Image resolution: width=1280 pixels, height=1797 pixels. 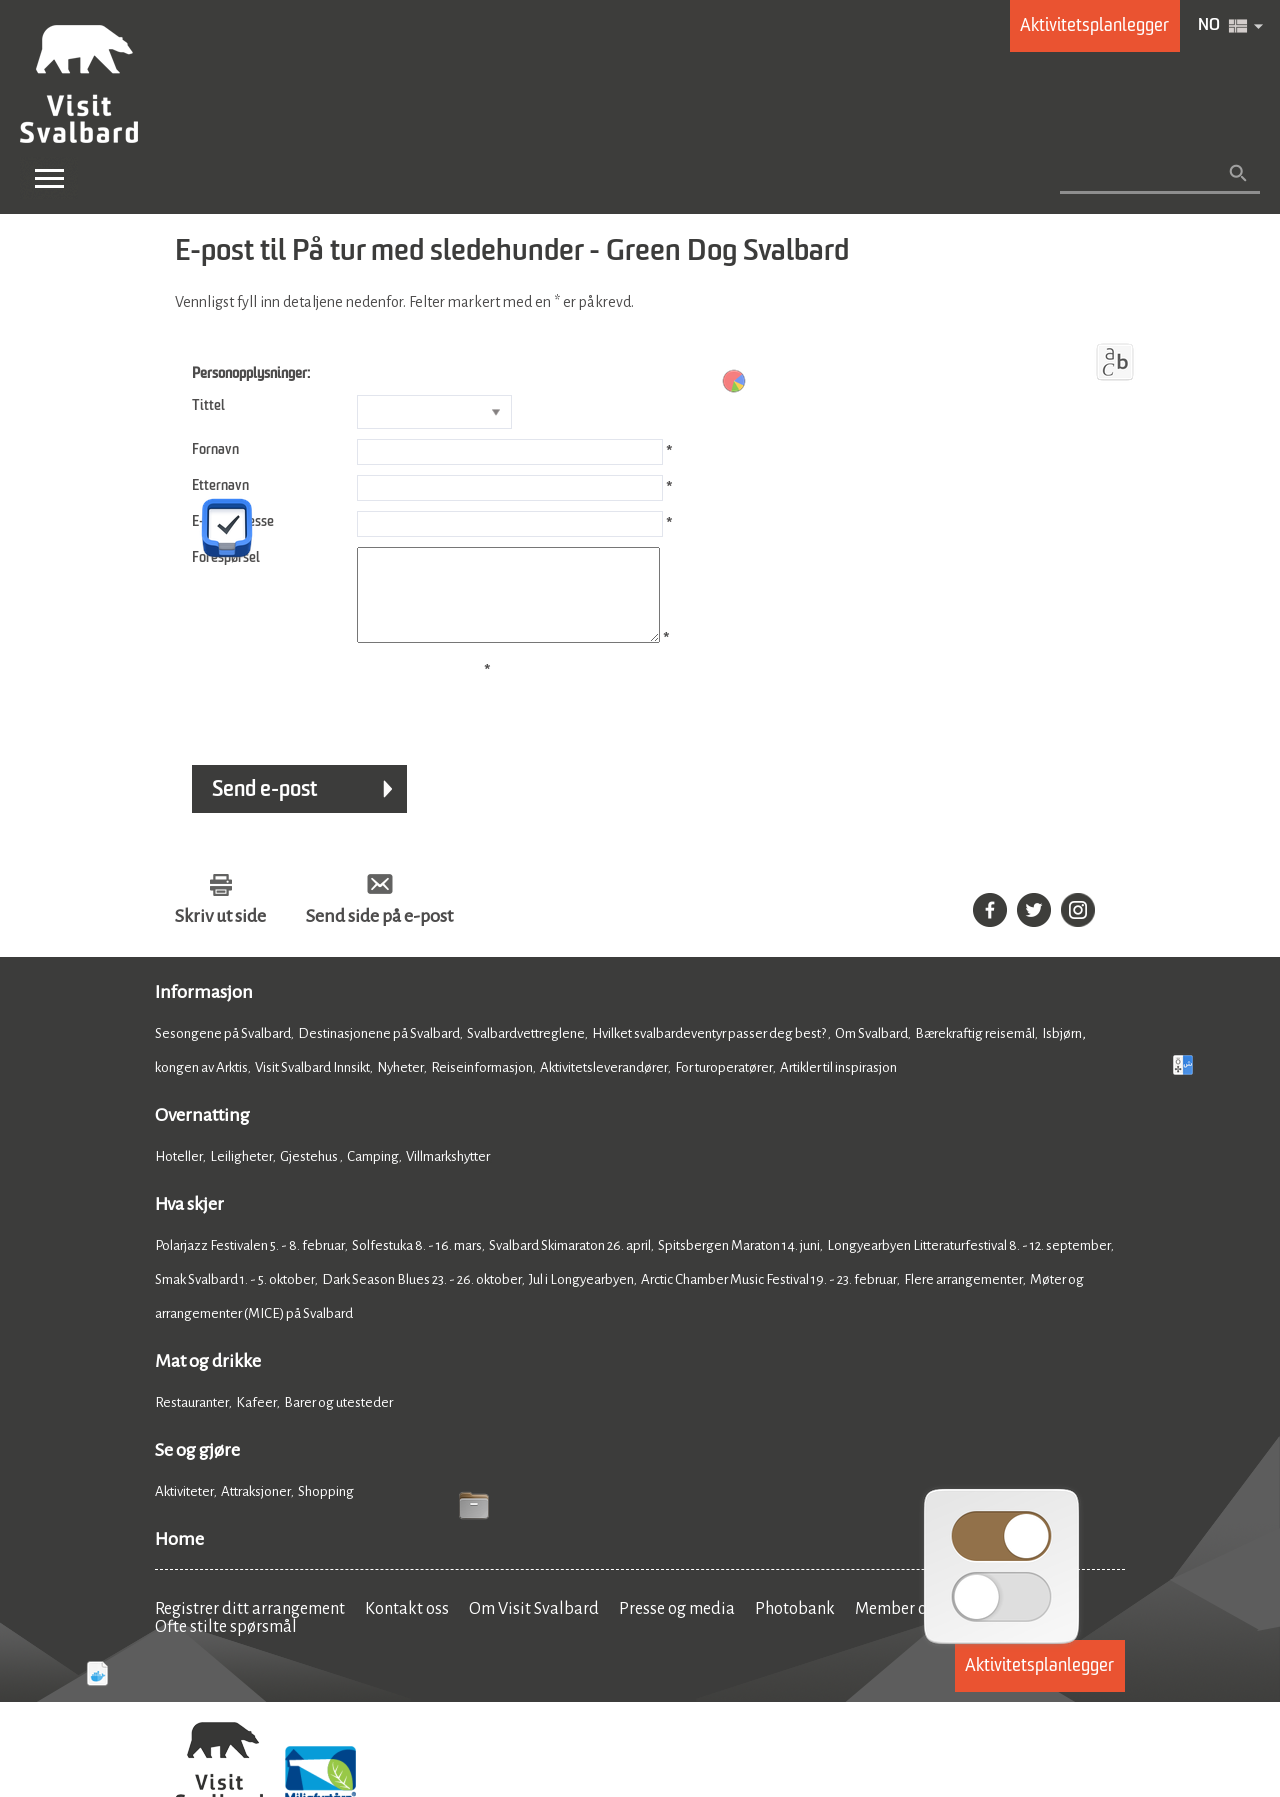 What do you see at coordinates (1001, 1566) in the screenshot?
I see `open system settings or preferences` at bounding box center [1001, 1566].